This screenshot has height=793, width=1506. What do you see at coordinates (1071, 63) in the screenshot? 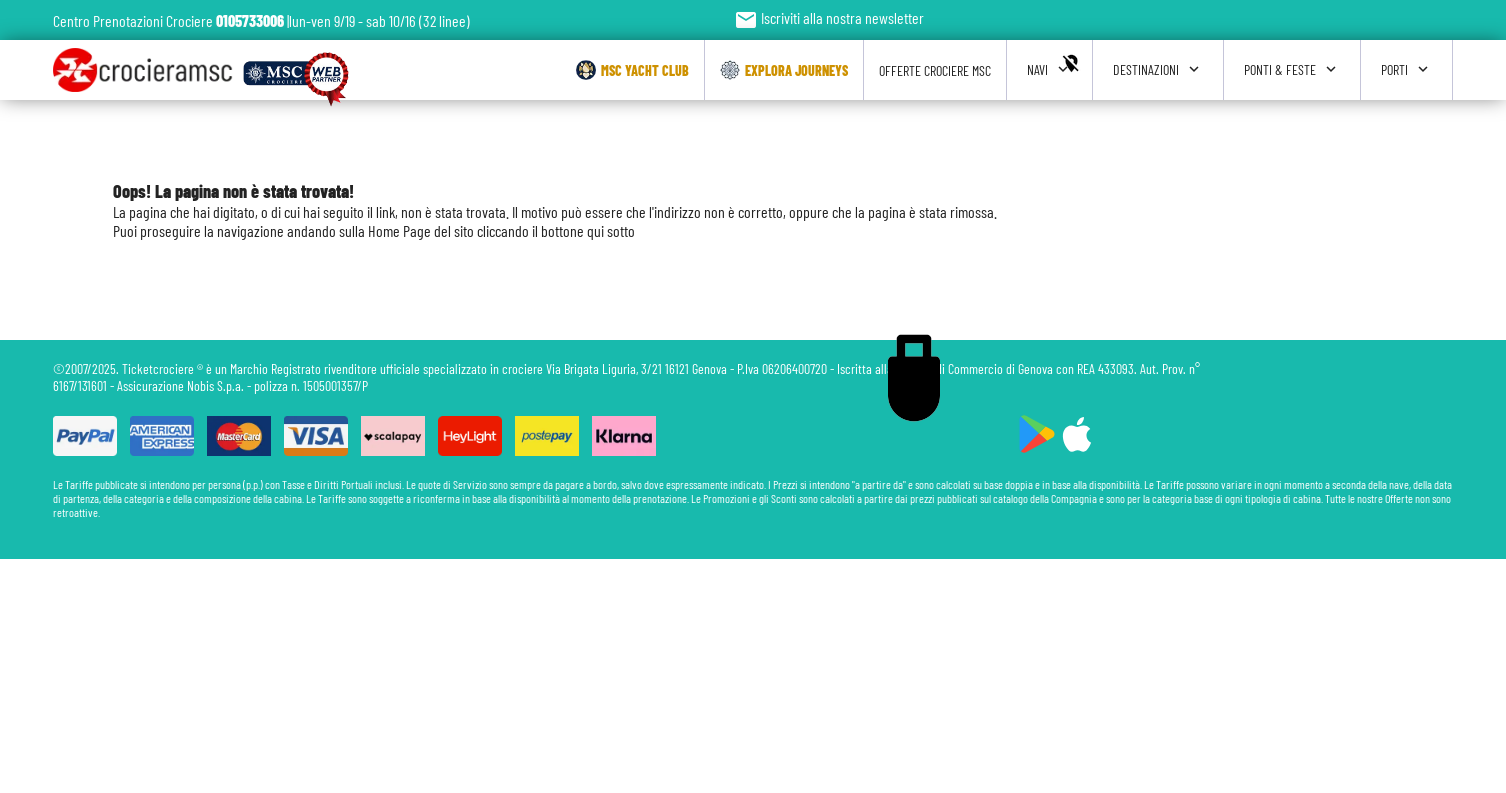
I see `disable location services` at bounding box center [1071, 63].